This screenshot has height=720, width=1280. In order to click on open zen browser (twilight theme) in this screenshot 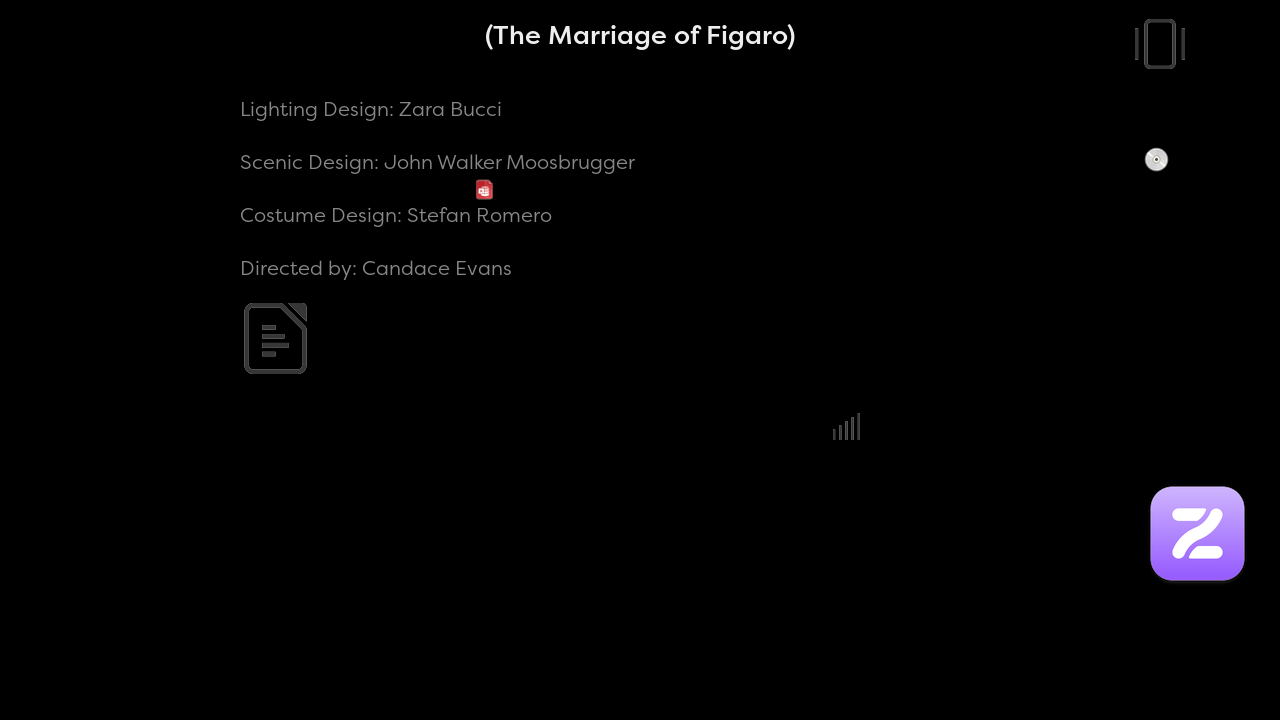, I will do `click(1197, 533)`.